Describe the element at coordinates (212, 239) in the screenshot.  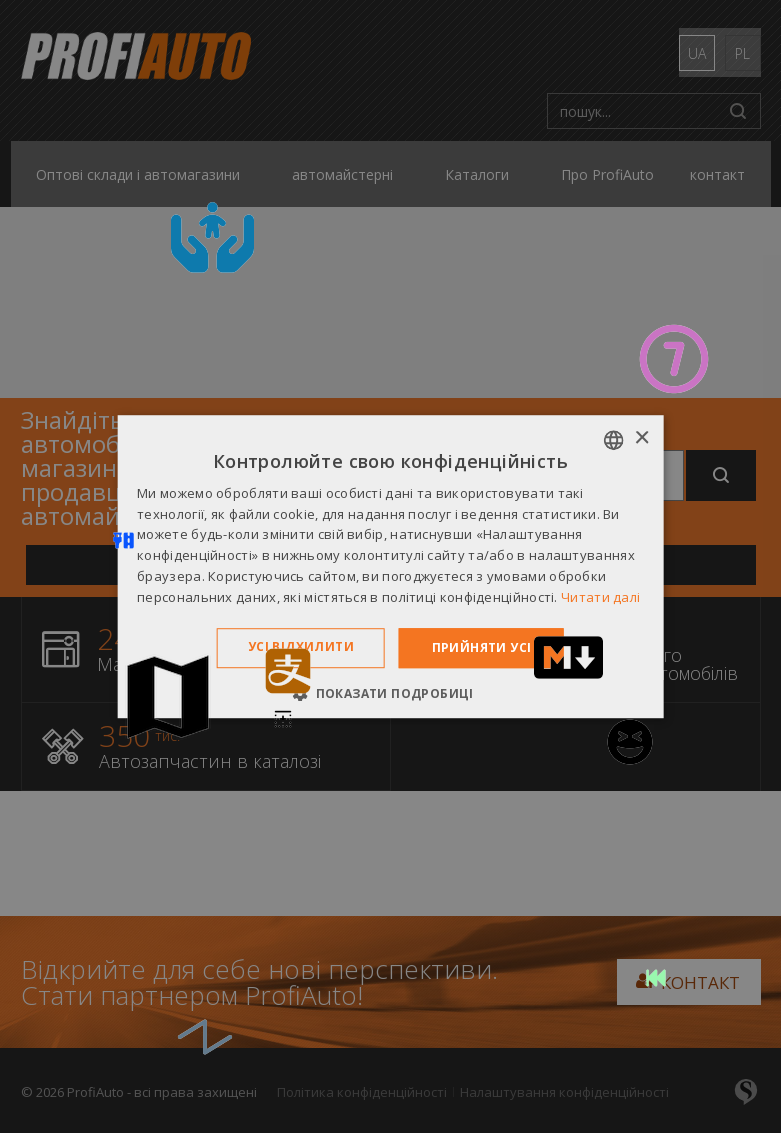
I see `access childcare or family services` at that location.